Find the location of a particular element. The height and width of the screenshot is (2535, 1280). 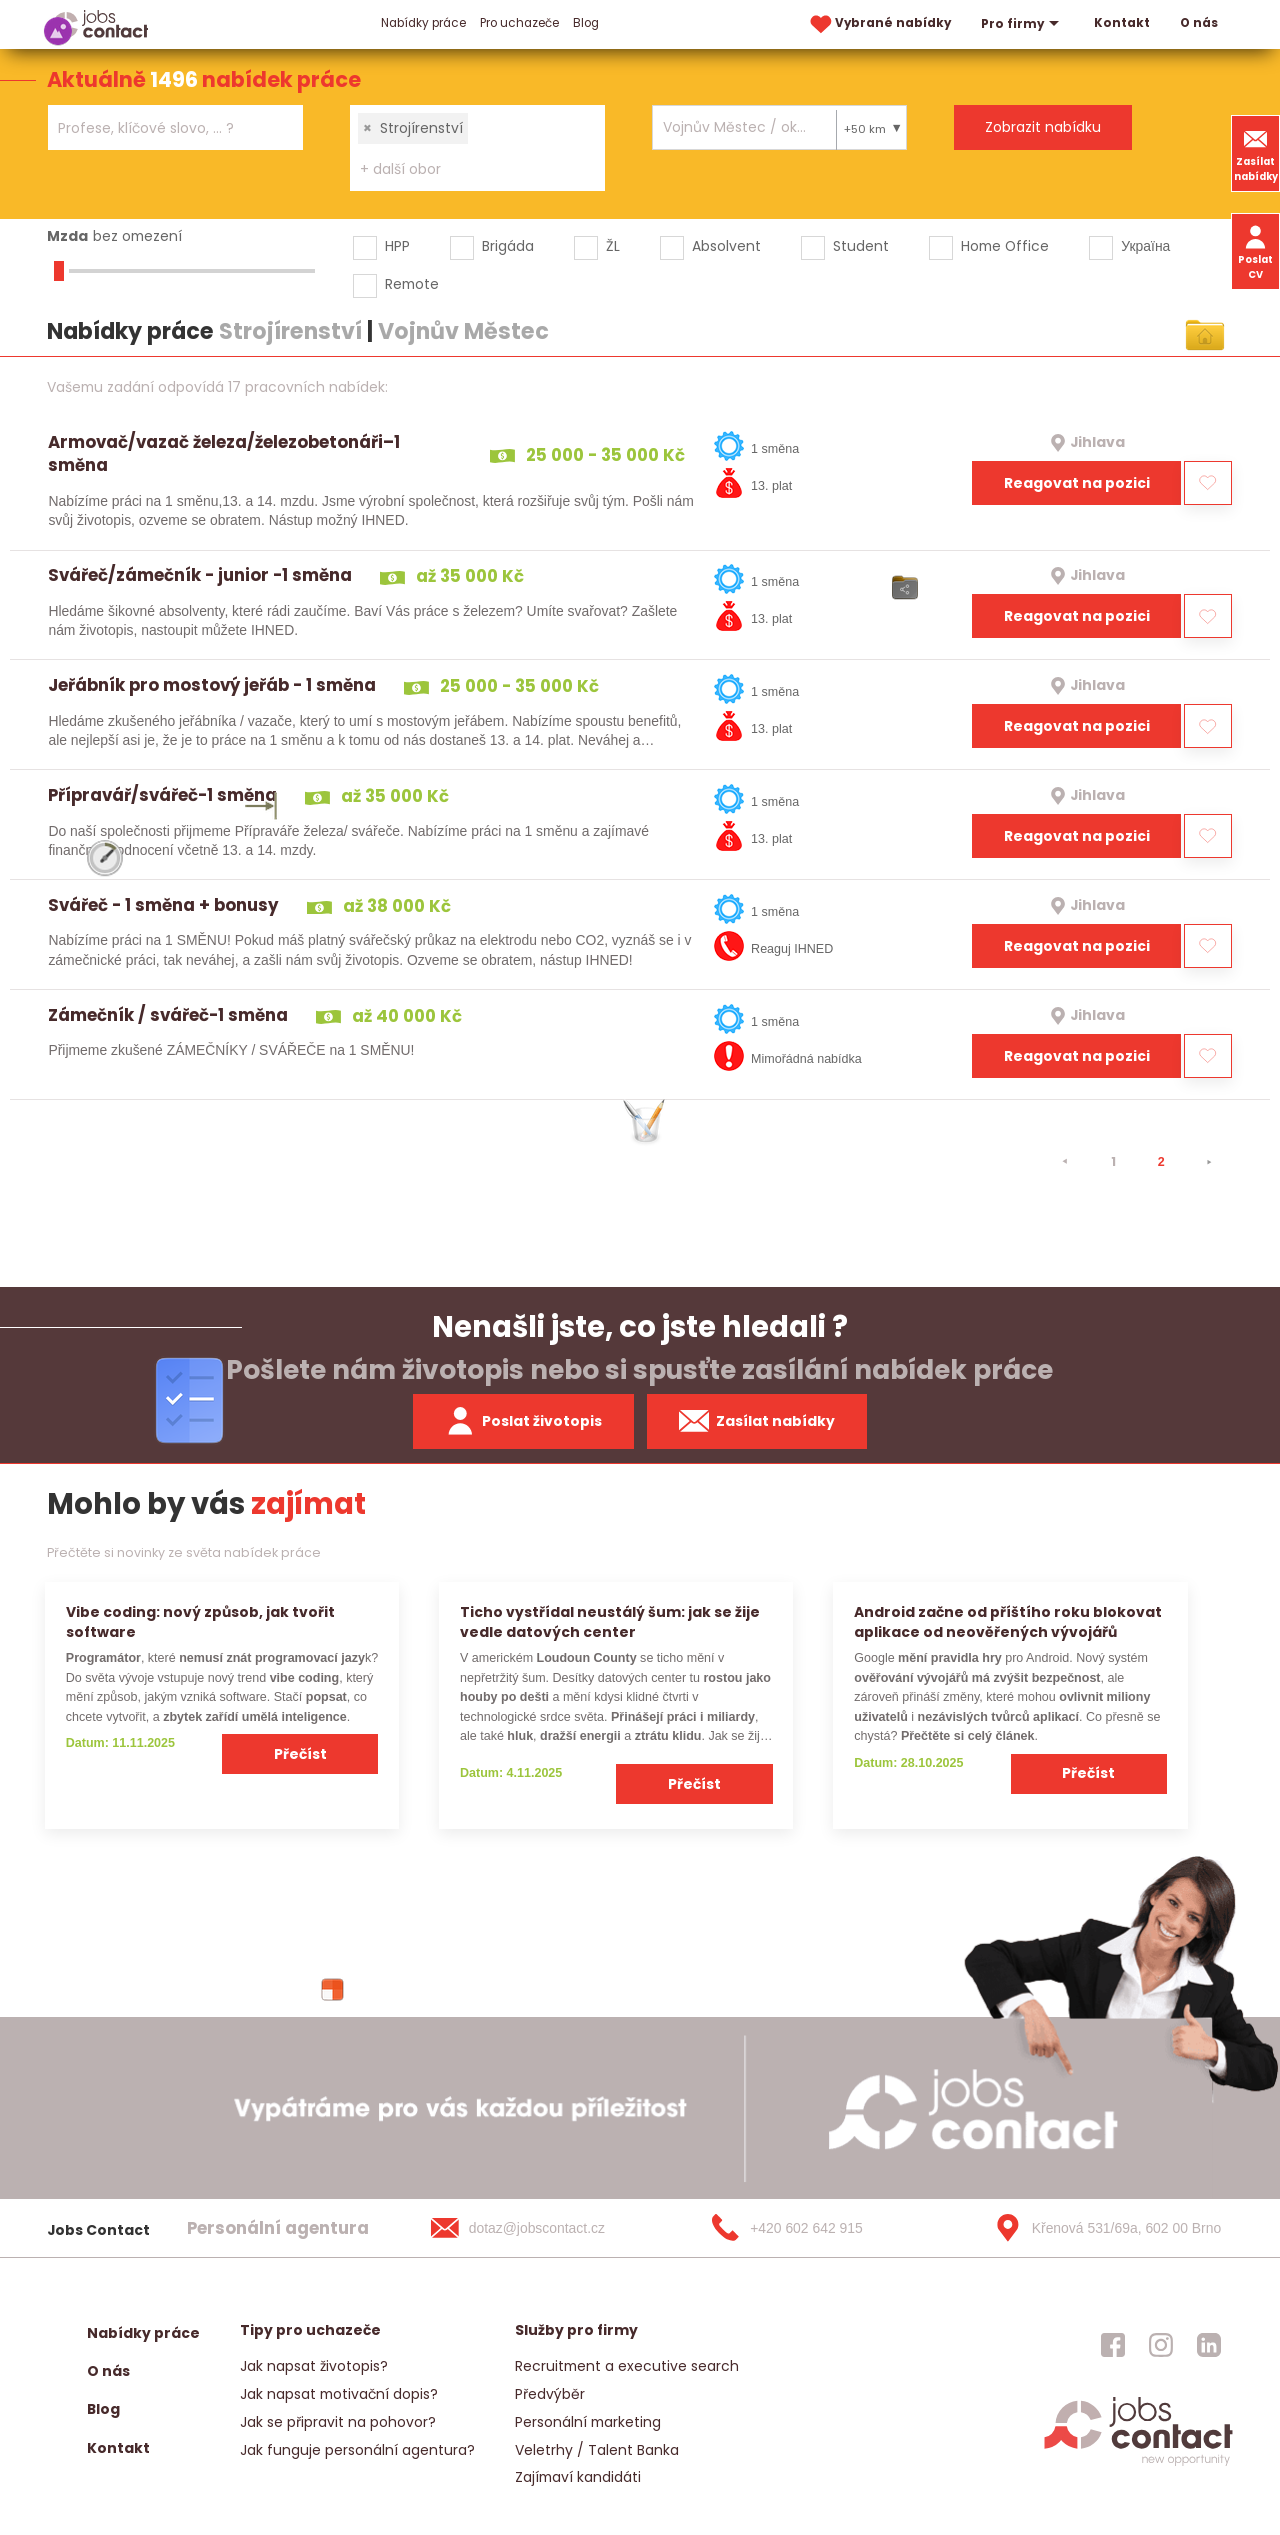

switch to the bottom-left workspace is located at coordinates (332, 1989).